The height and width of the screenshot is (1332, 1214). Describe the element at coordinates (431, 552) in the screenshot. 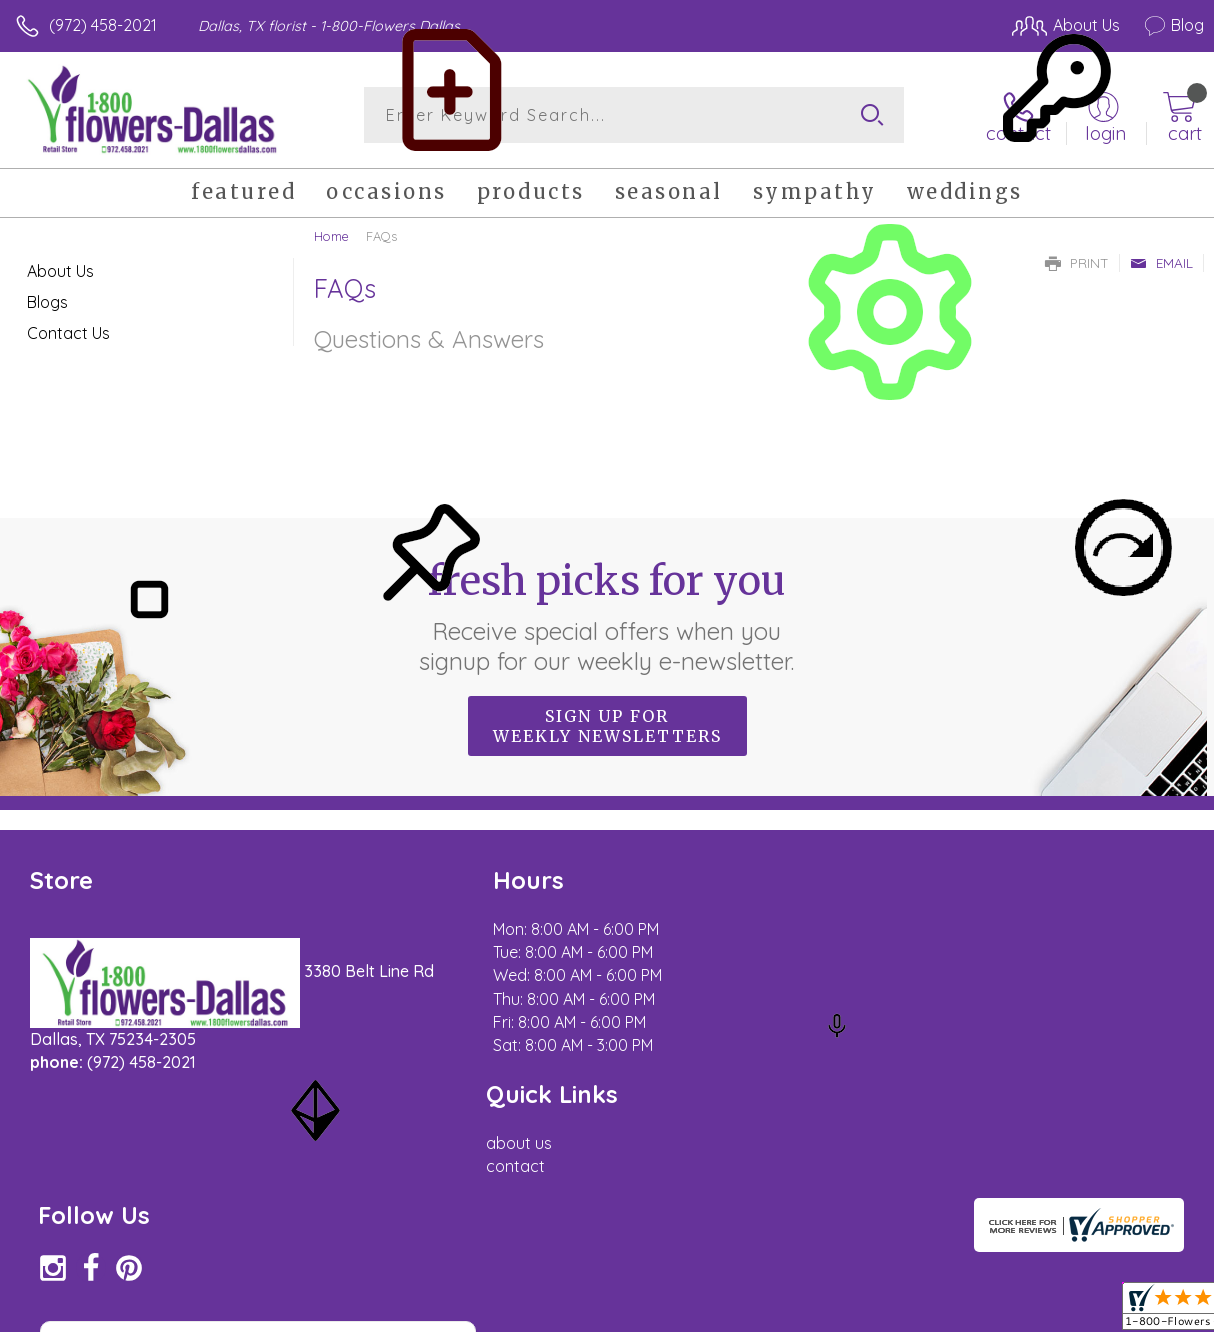

I see `pin an item to keep it visible` at that location.